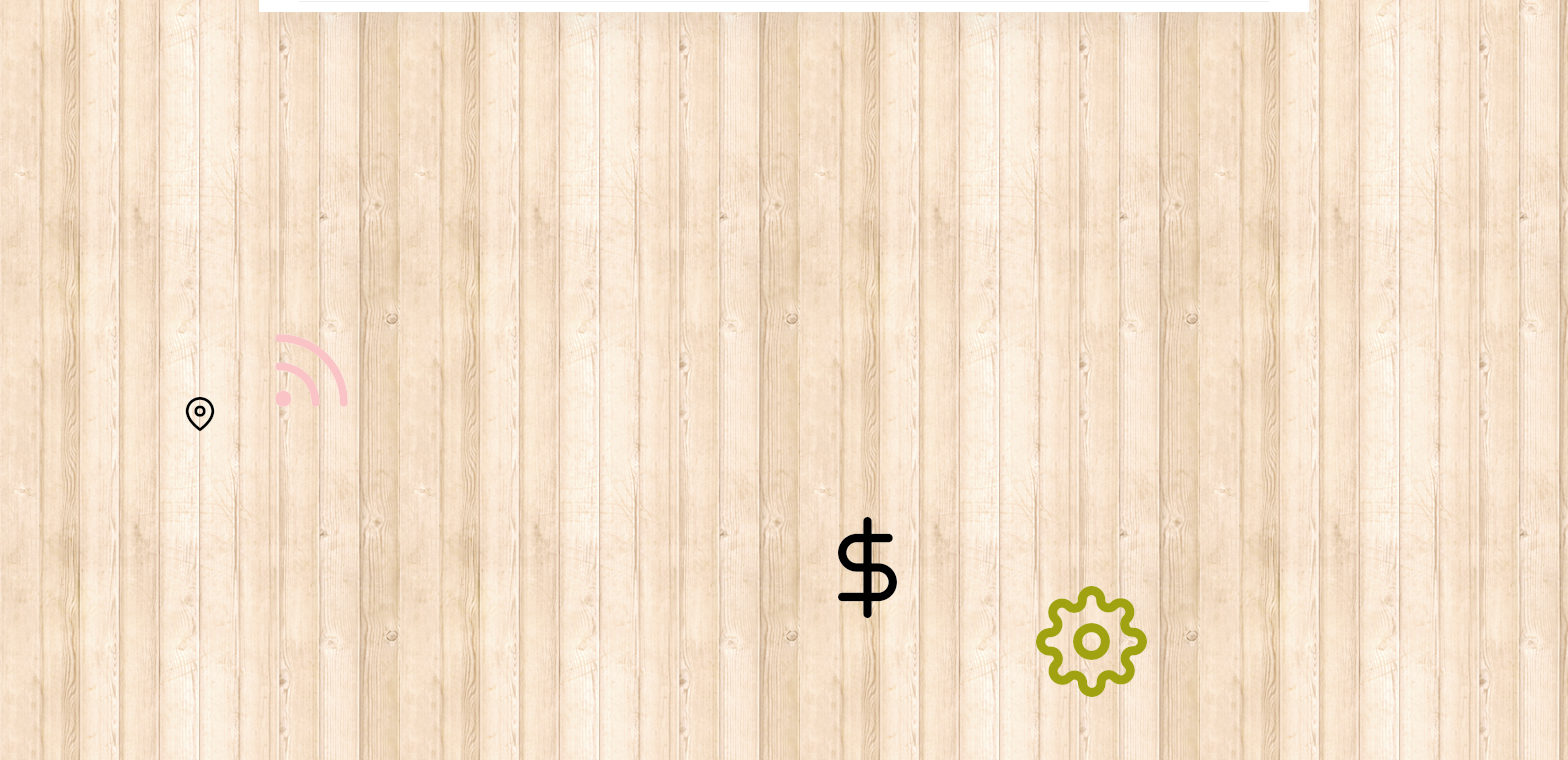  I want to click on view payment or pricing details, so click(867, 567).